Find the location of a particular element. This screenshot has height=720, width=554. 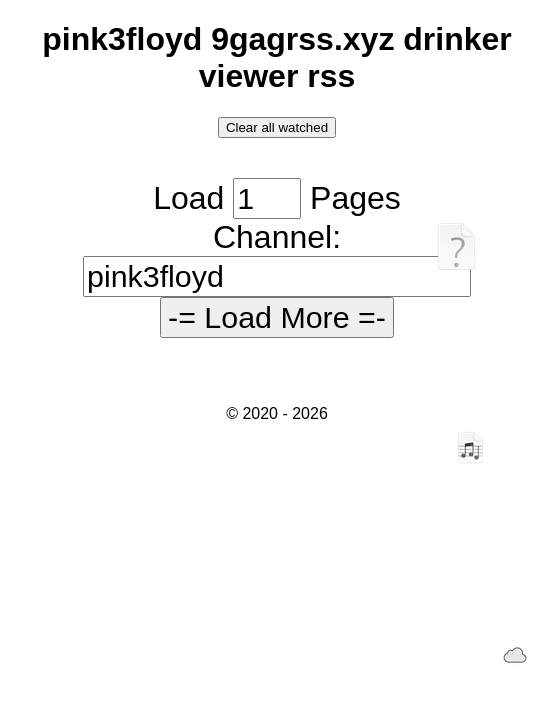

an audio melody file type is located at coordinates (470, 447).